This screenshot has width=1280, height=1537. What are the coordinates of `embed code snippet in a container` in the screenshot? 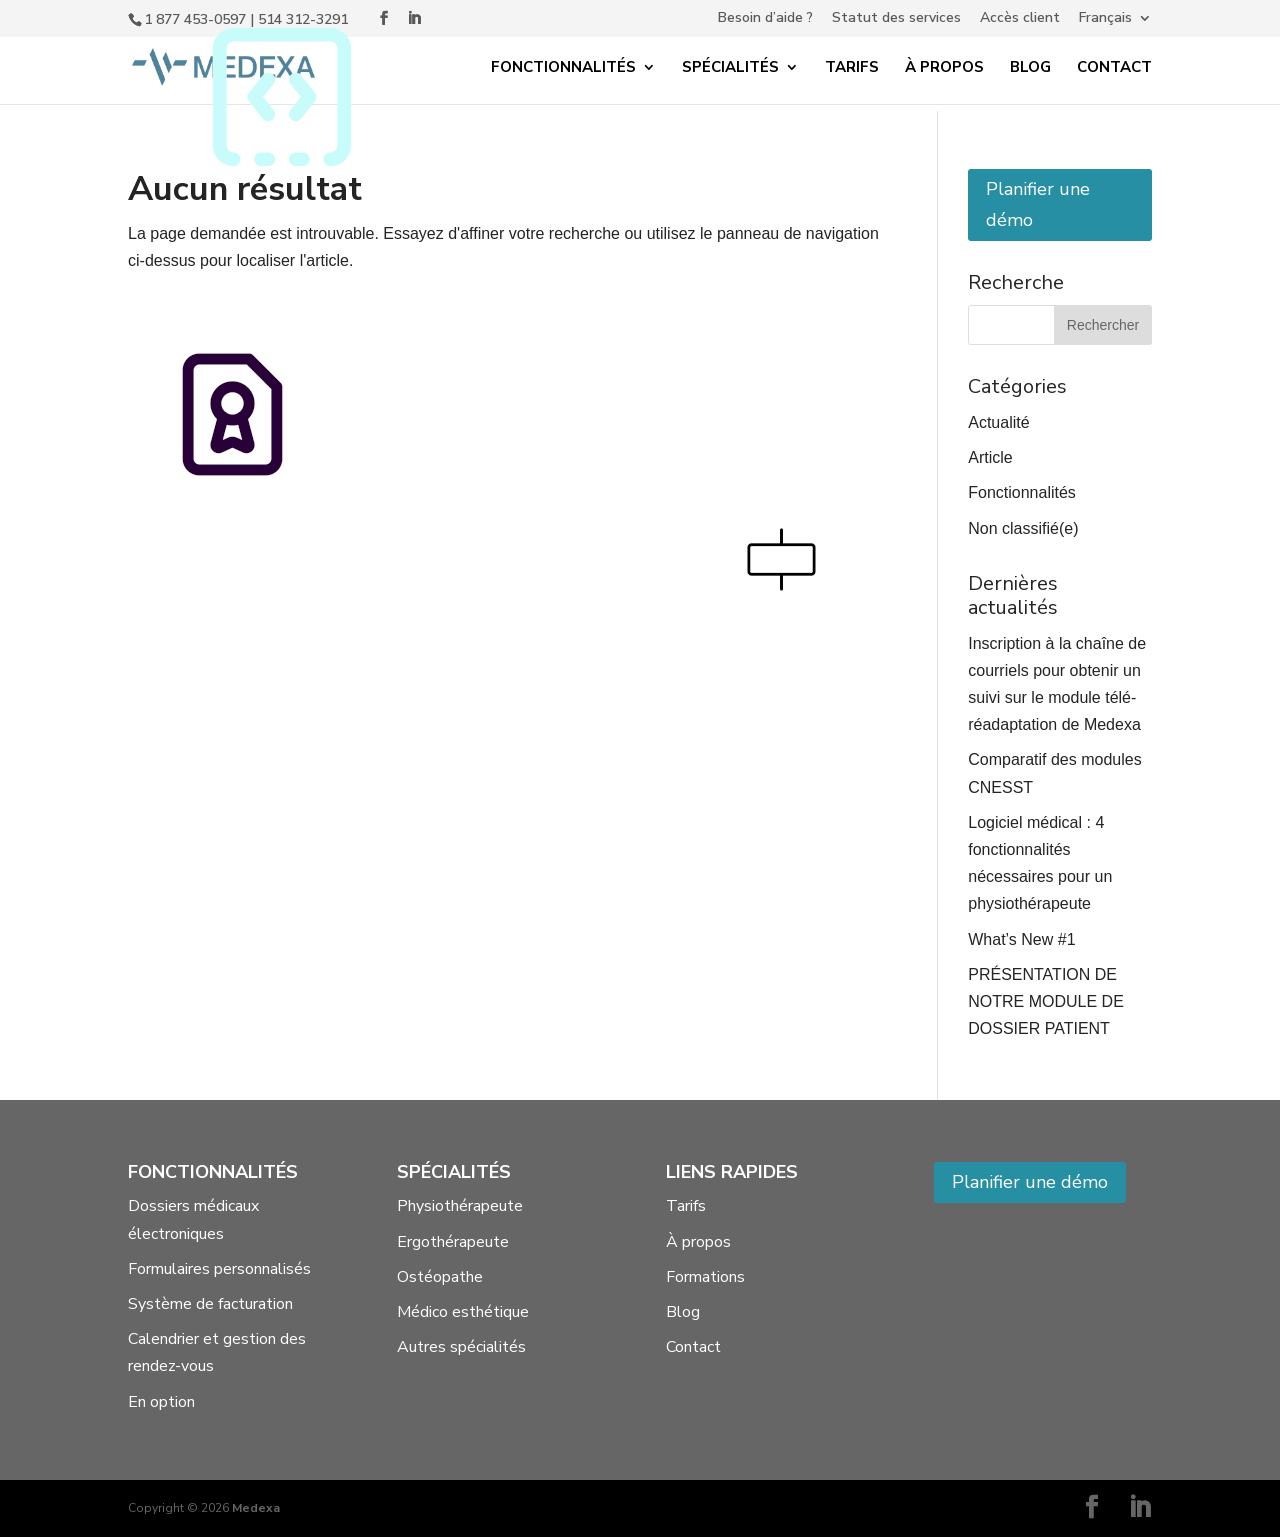 It's located at (282, 97).